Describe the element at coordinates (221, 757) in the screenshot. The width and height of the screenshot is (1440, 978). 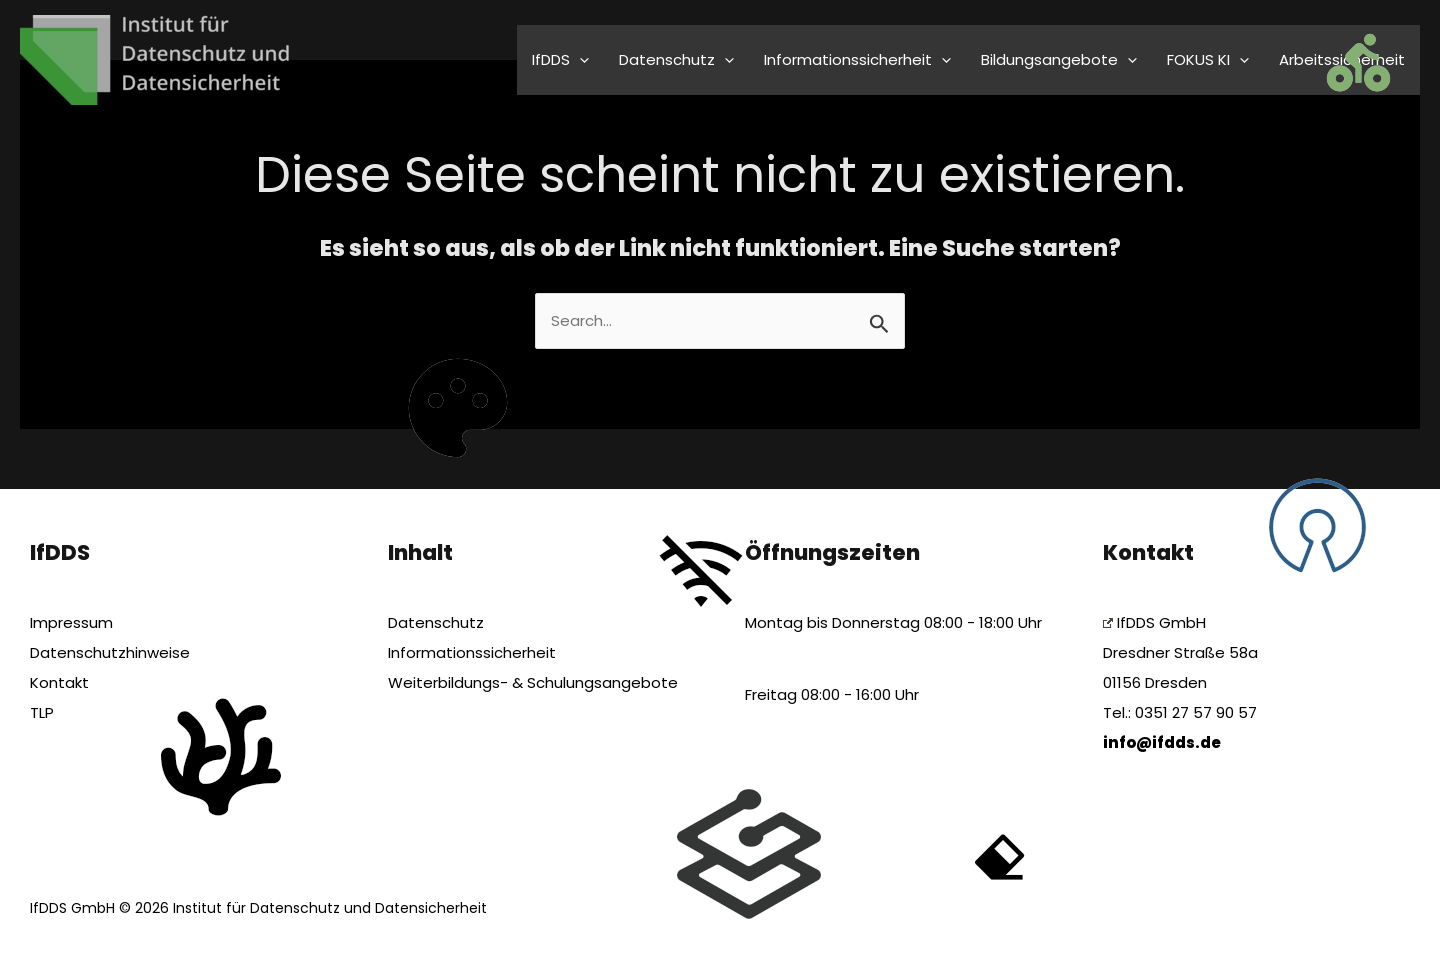
I see `open VSCodium application` at that location.